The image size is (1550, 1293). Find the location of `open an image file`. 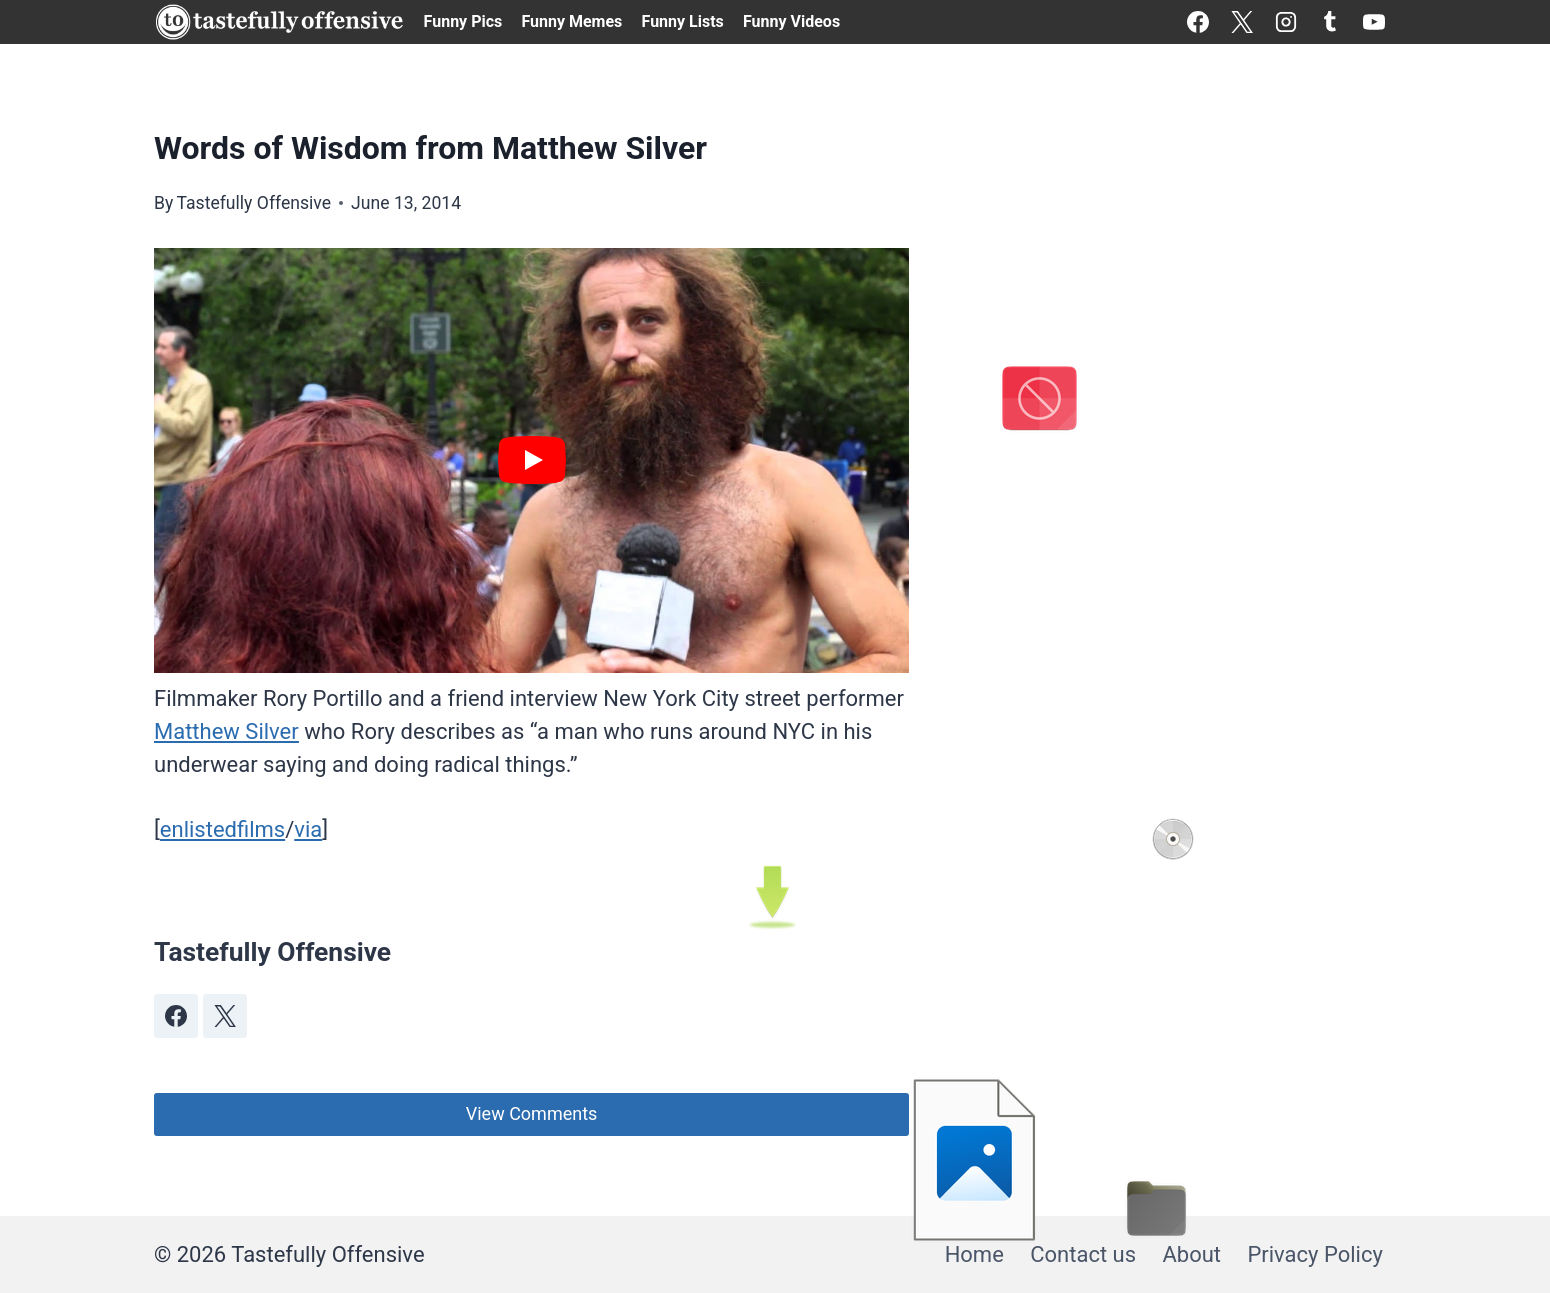

open an image file is located at coordinates (974, 1160).